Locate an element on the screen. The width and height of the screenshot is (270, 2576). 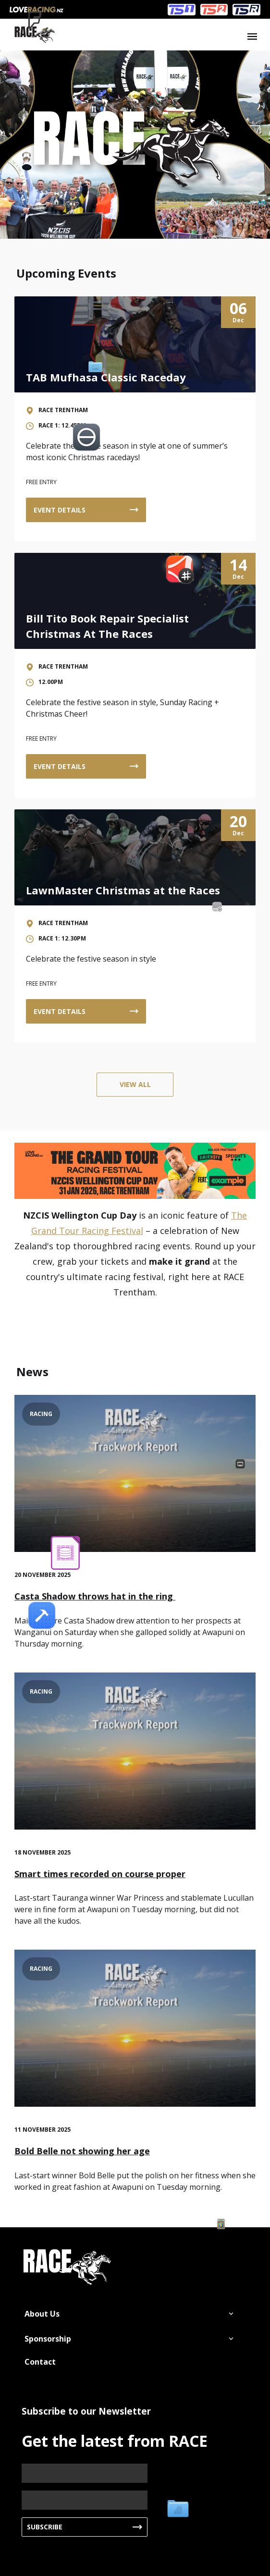
open your images folder is located at coordinates (95, 366).